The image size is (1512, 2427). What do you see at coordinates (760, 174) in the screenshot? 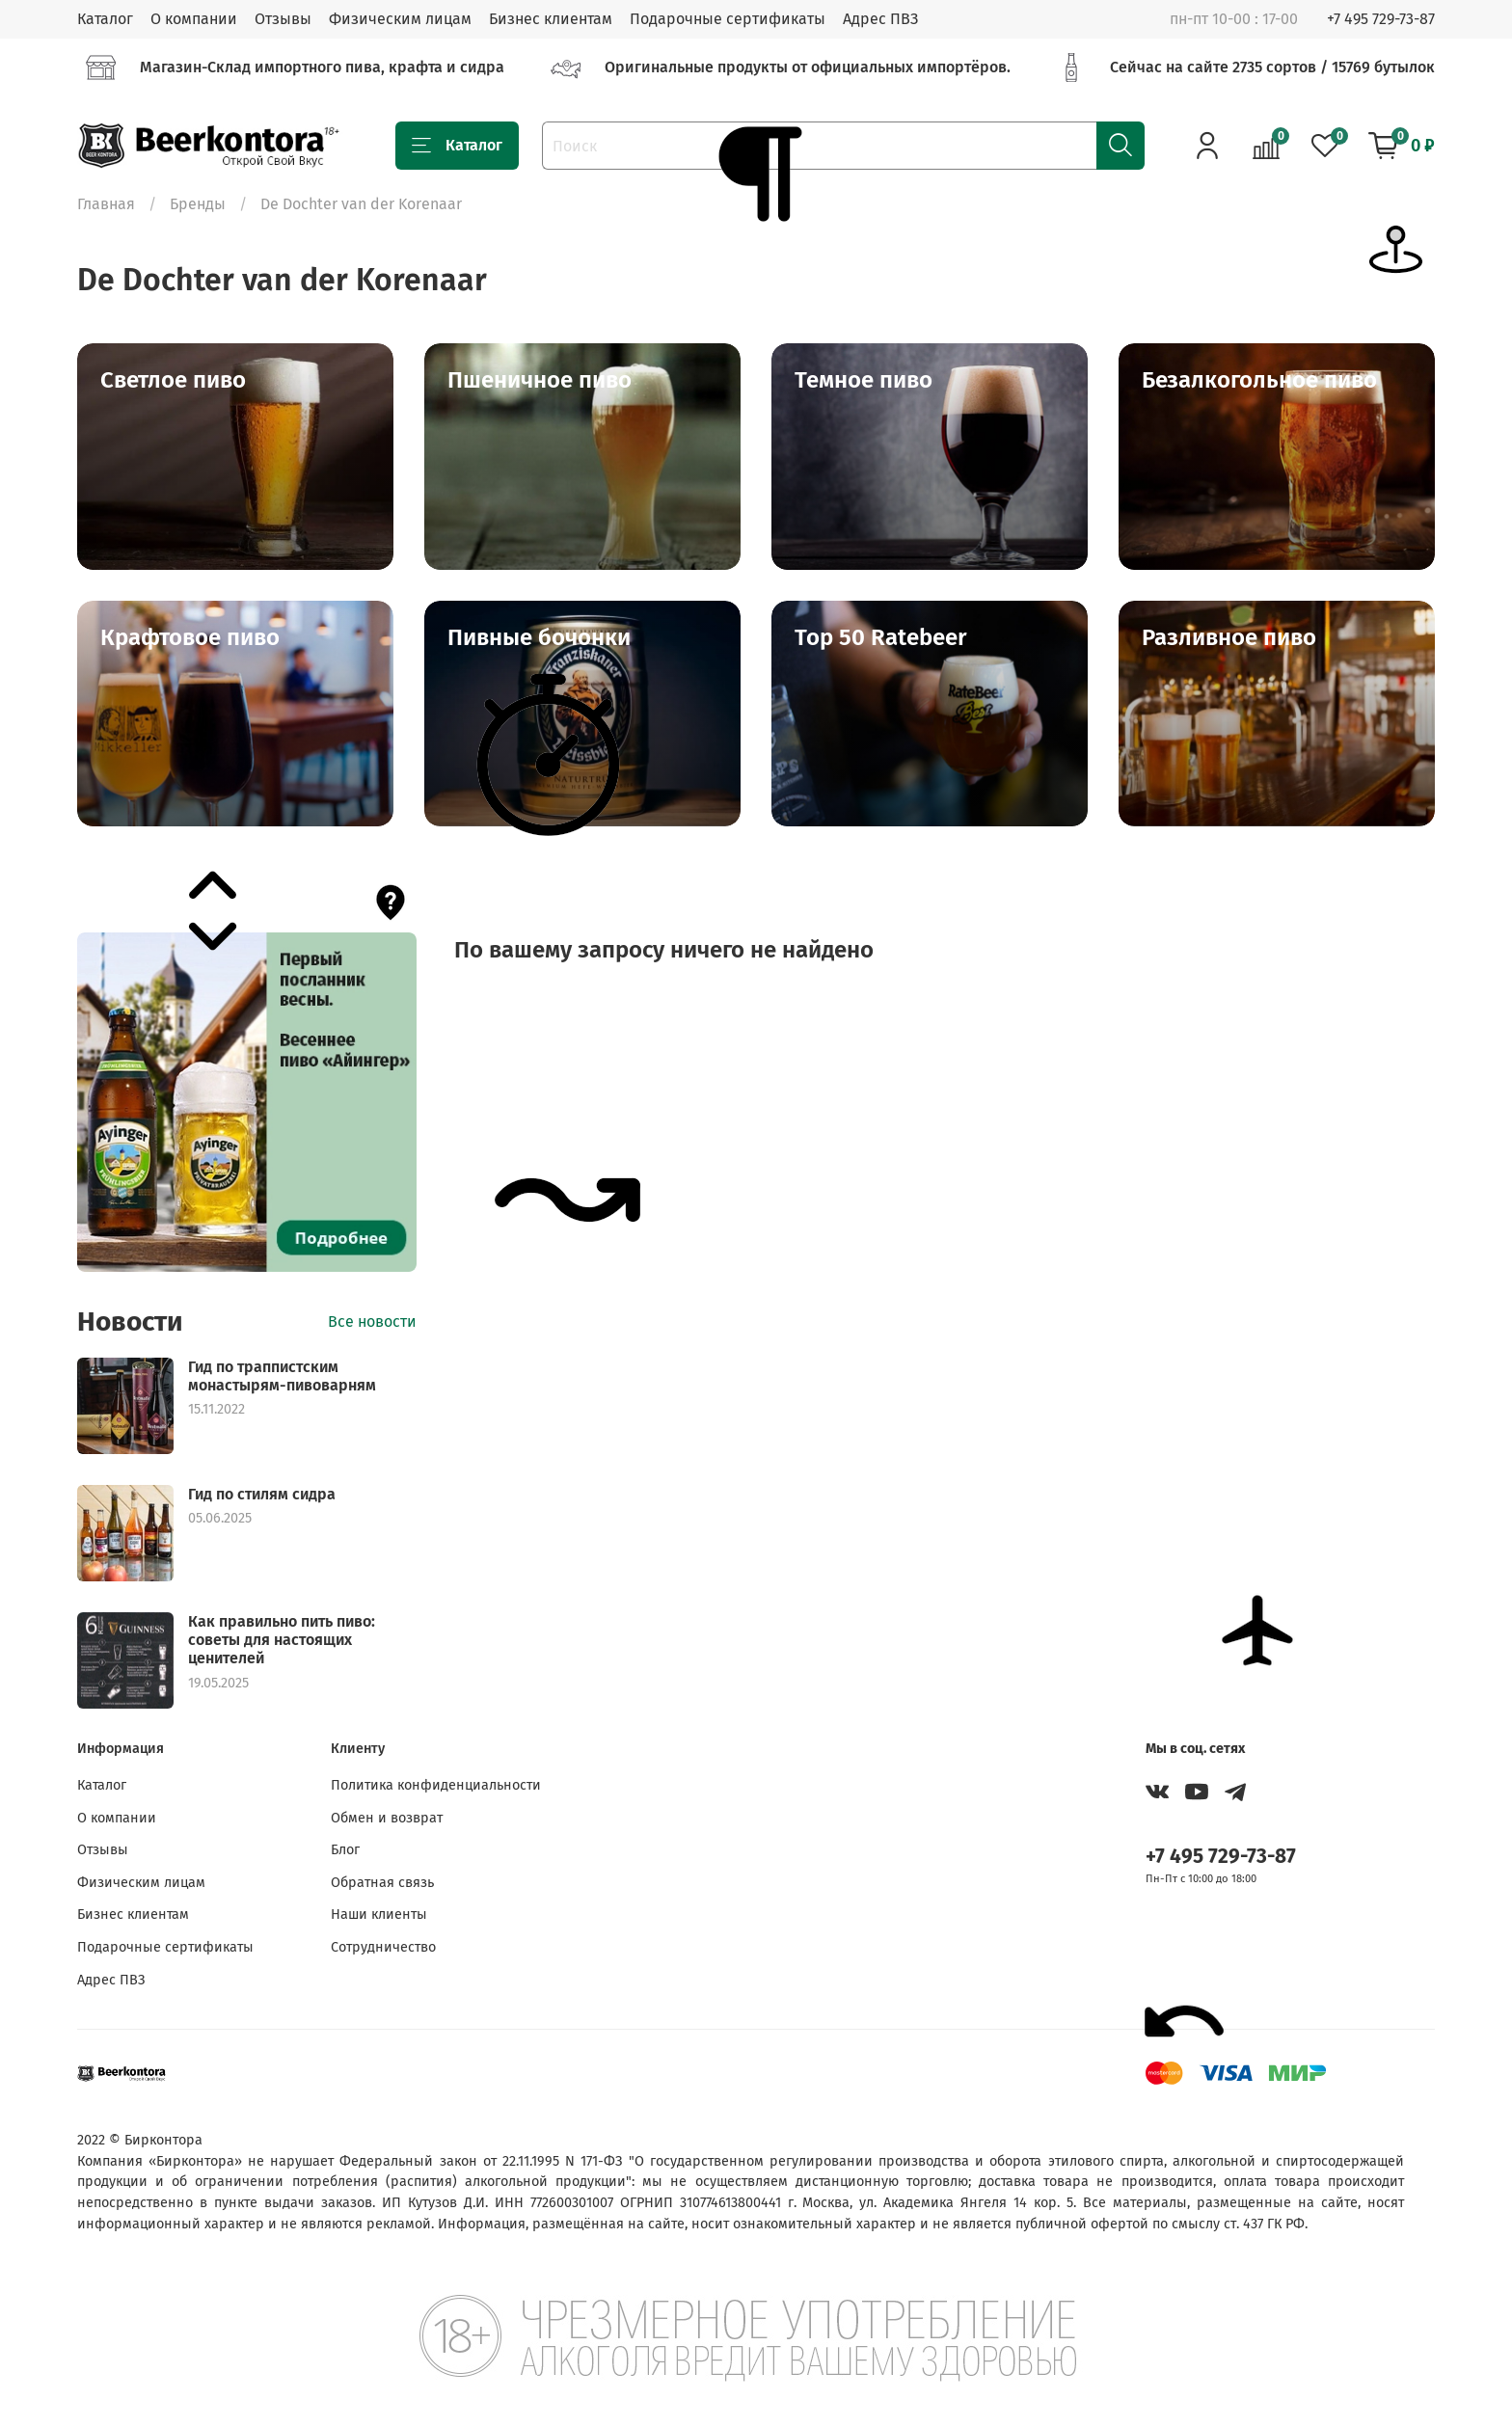
I see `insert a paragraph break` at bounding box center [760, 174].